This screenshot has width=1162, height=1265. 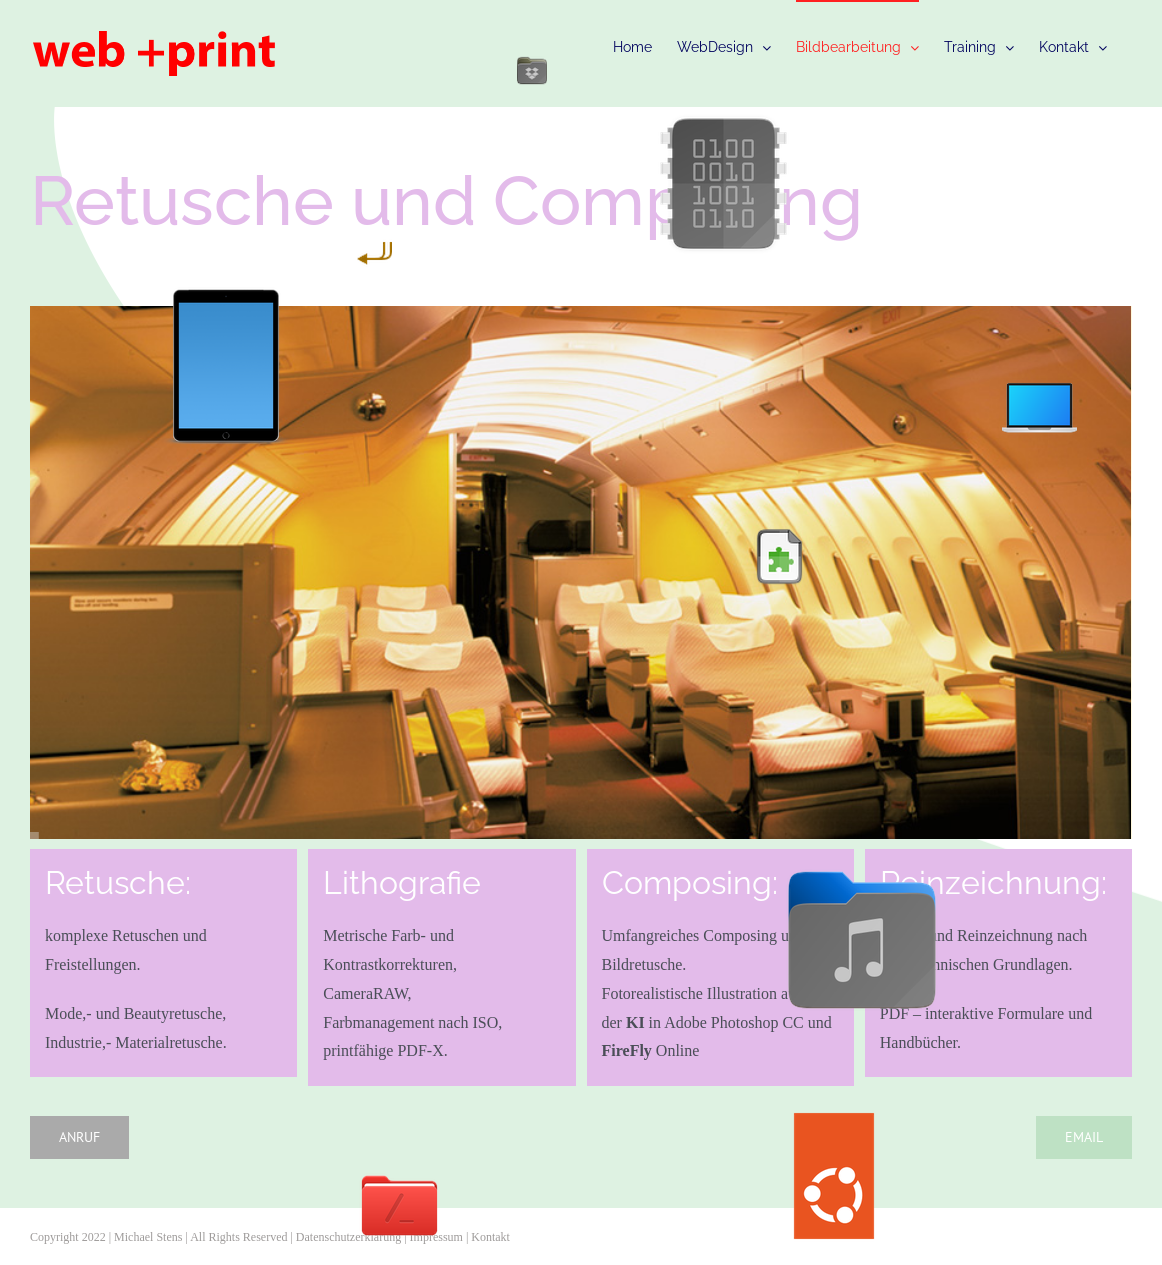 What do you see at coordinates (399, 1205) in the screenshot?
I see `access the root directory folder` at bounding box center [399, 1205].